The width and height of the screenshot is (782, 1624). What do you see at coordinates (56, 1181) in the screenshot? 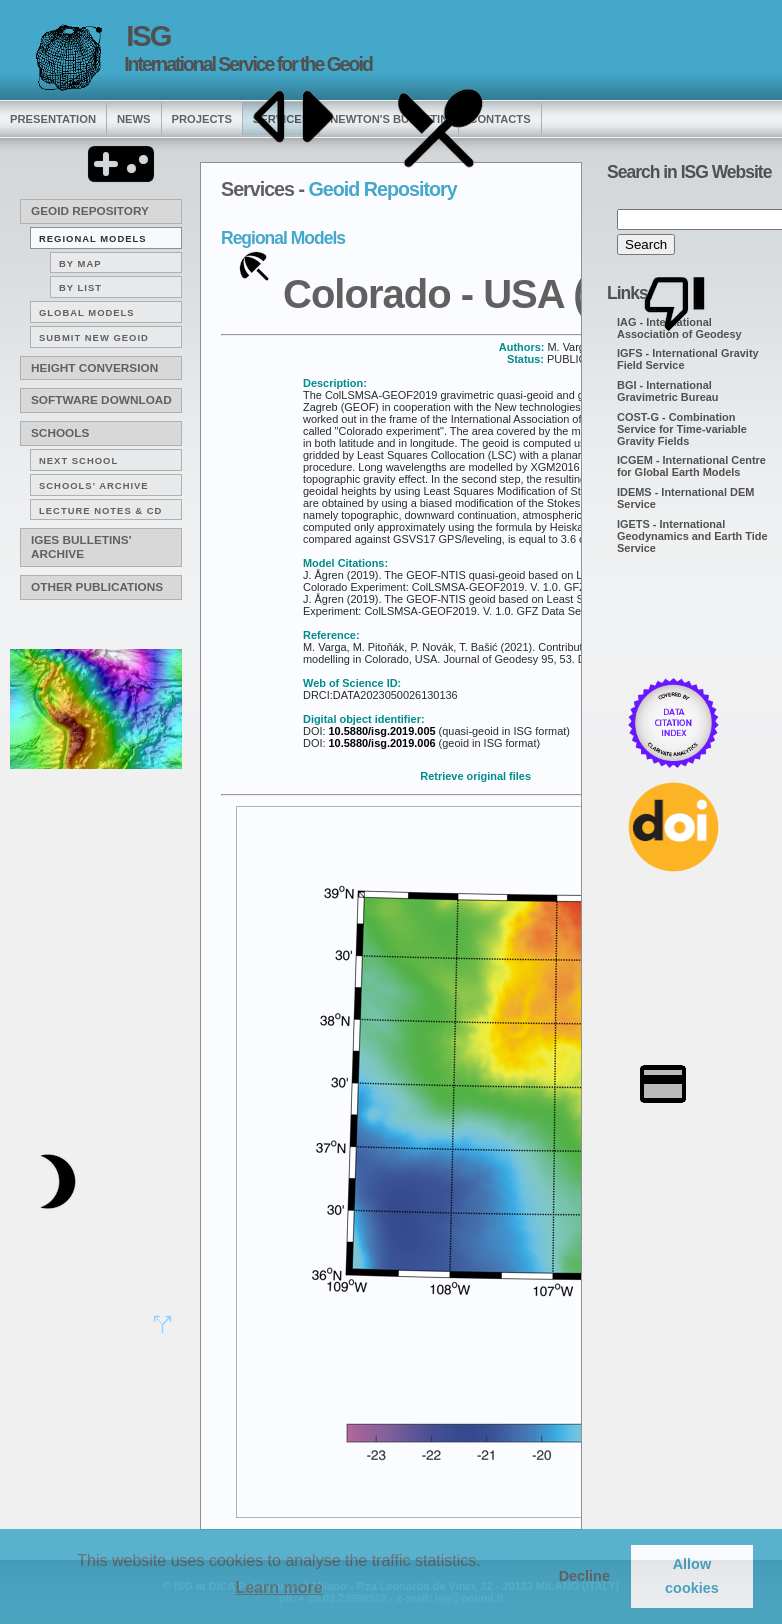
I see `toggle dark mode or night theme` at bounding box center [56, 1181].